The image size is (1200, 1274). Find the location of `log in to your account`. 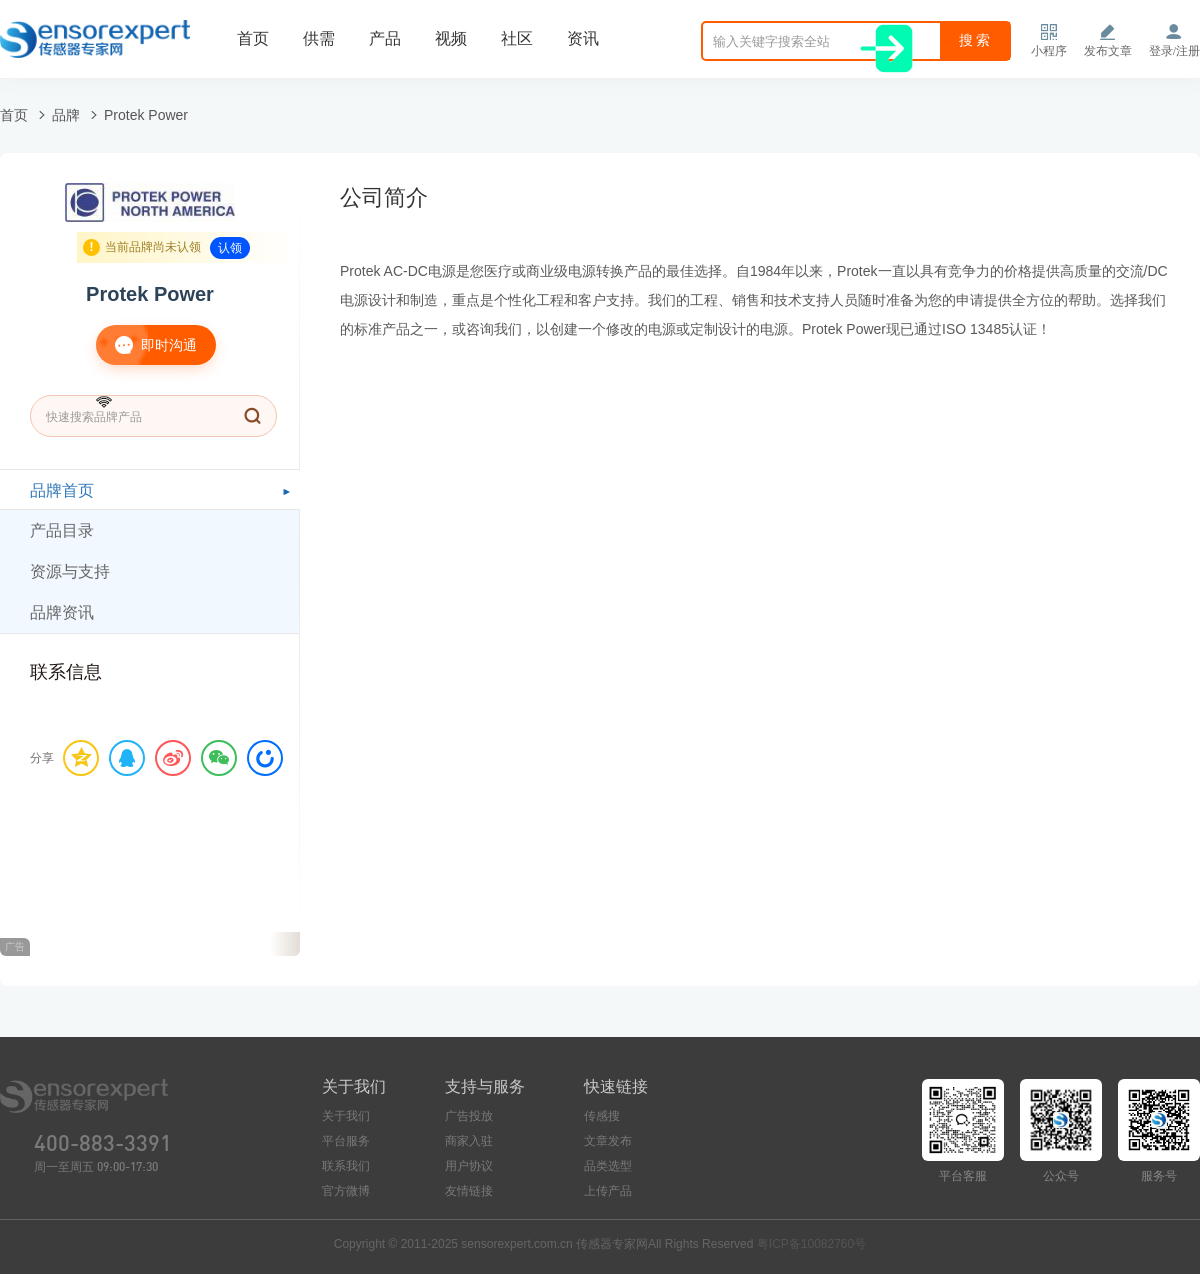

log in to your account is located at coordinates (886, 48).